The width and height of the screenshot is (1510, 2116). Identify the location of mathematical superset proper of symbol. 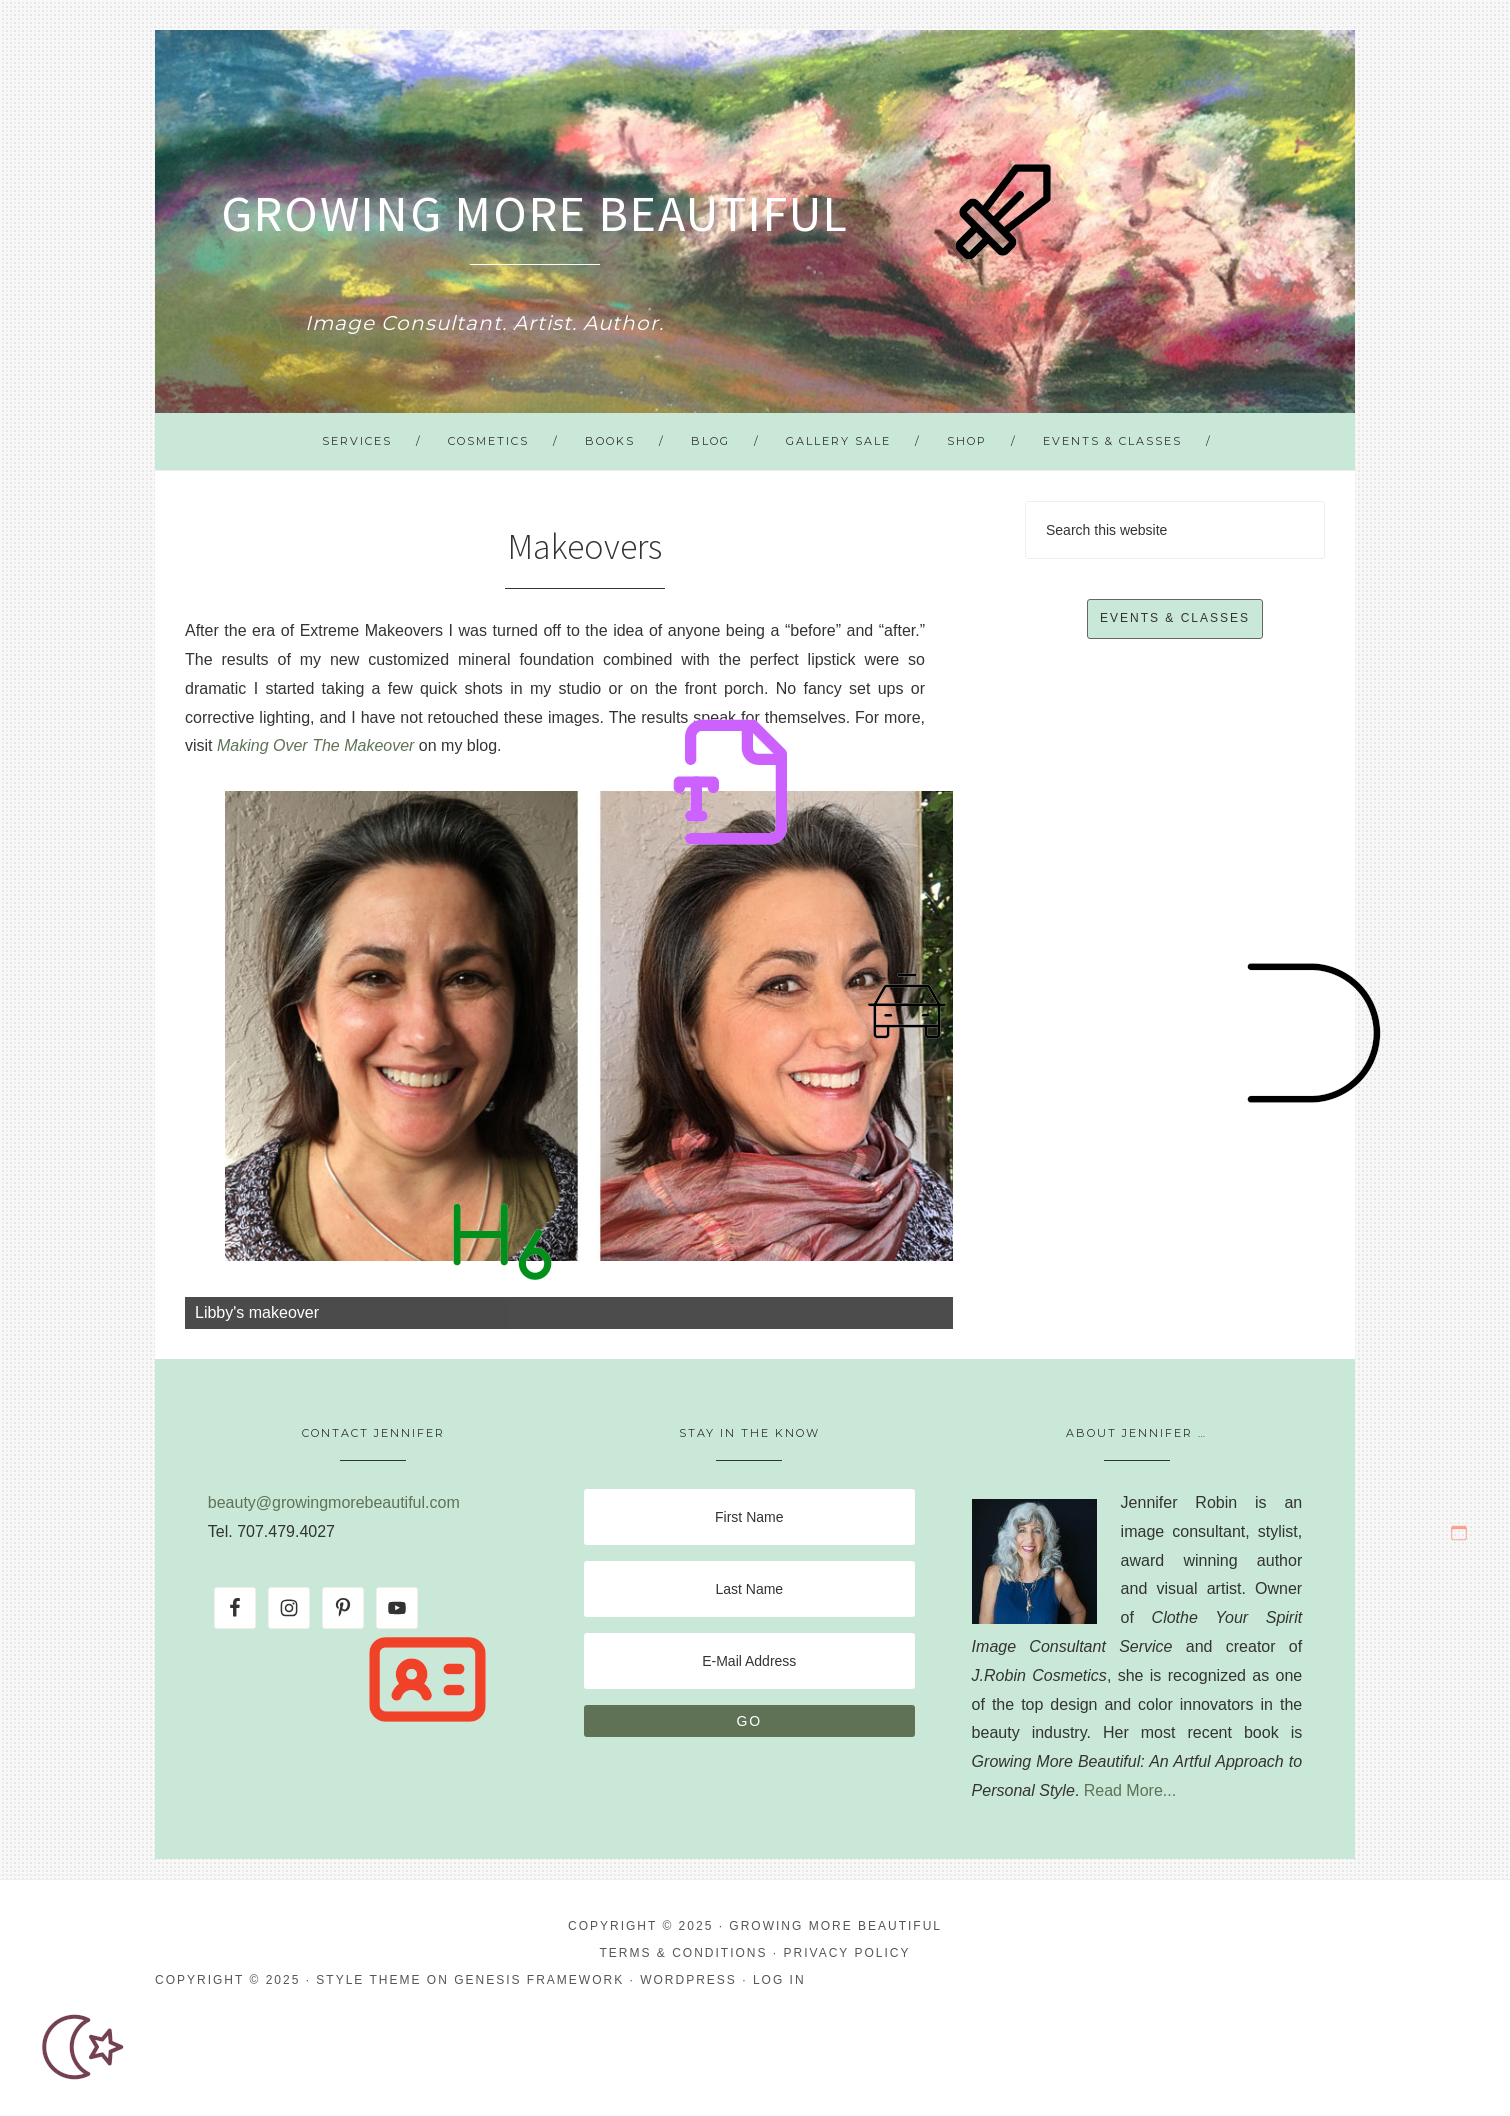
(1304, 1033).